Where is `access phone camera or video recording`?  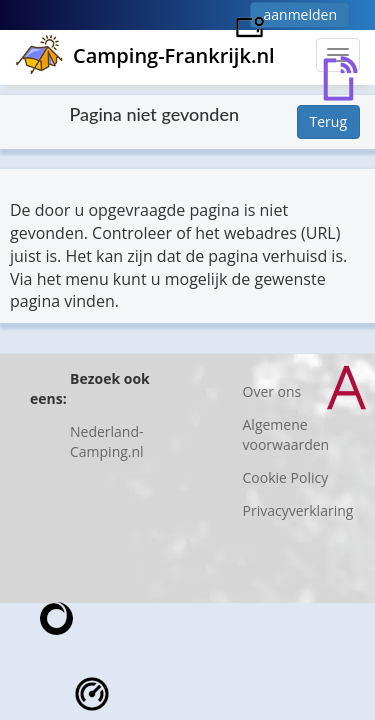
access phone camera or video recording is located at coordinates (249, 27).